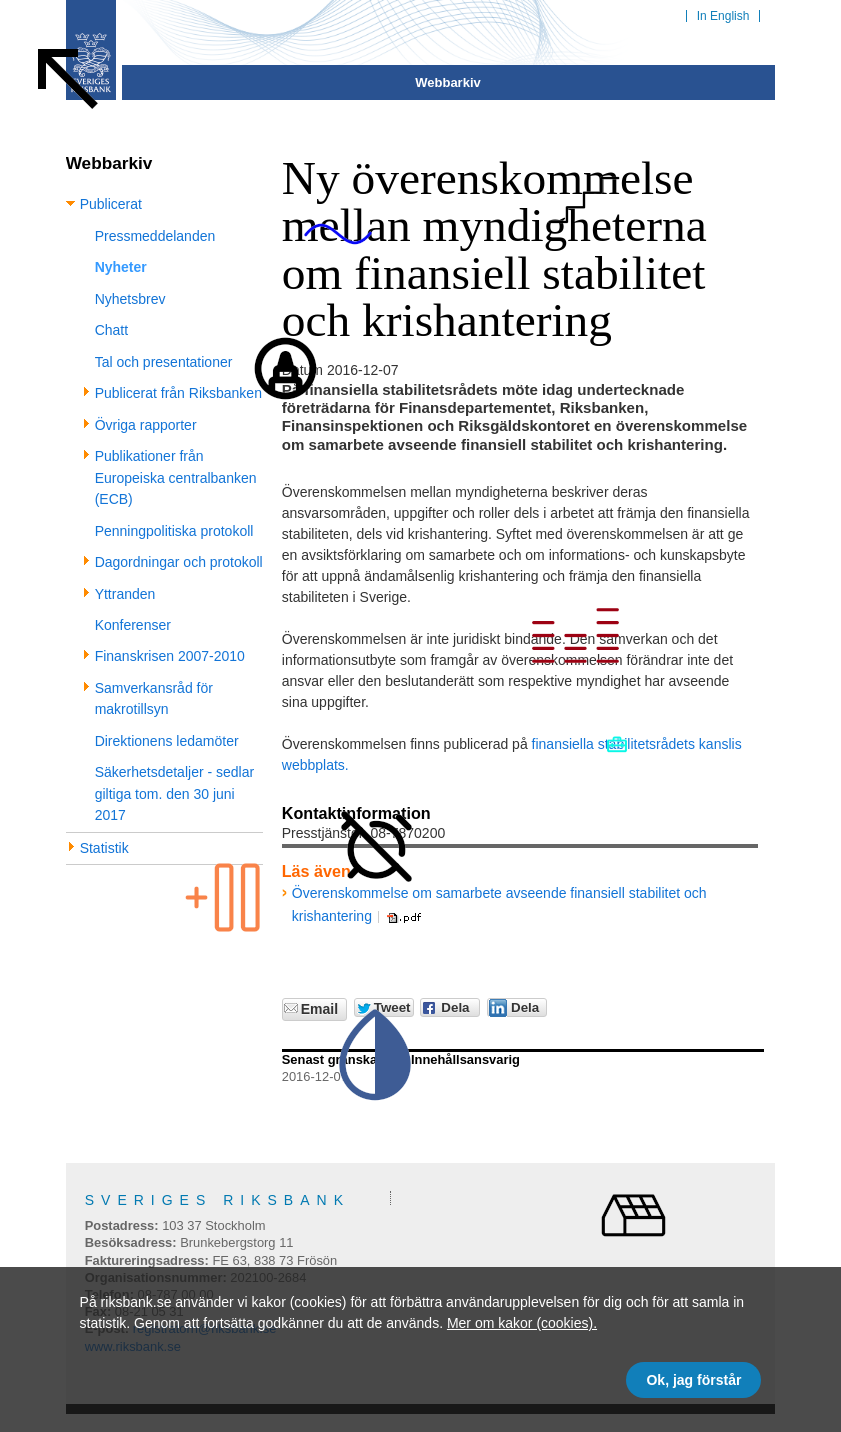 The width and height of the screenshot is (841, 1432). Describe the element at coordinates (228, 897) in the screenshot. I see `add a new column to the left` at that location.